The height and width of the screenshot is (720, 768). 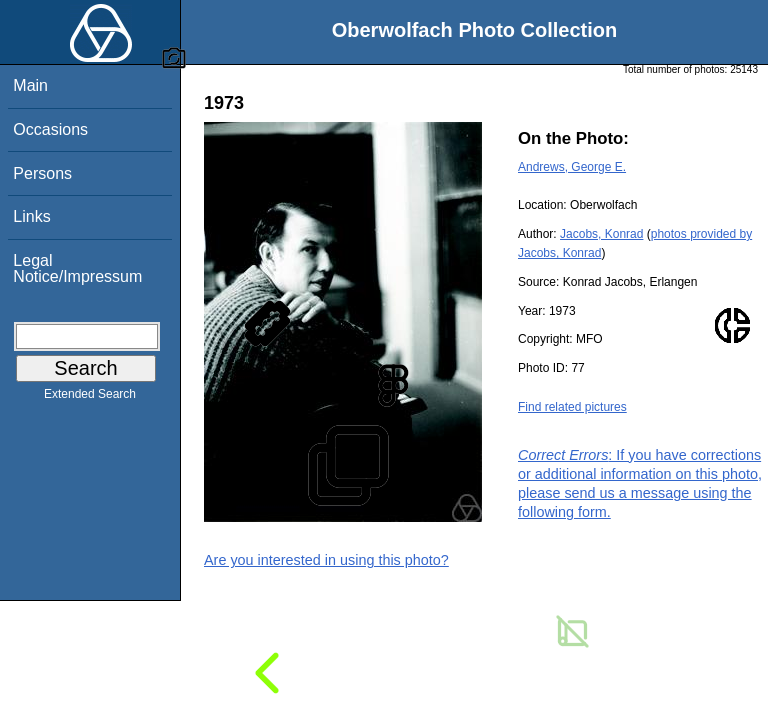 I want to click on enable party mode for shared photo capture, so click(x=174, y=59).